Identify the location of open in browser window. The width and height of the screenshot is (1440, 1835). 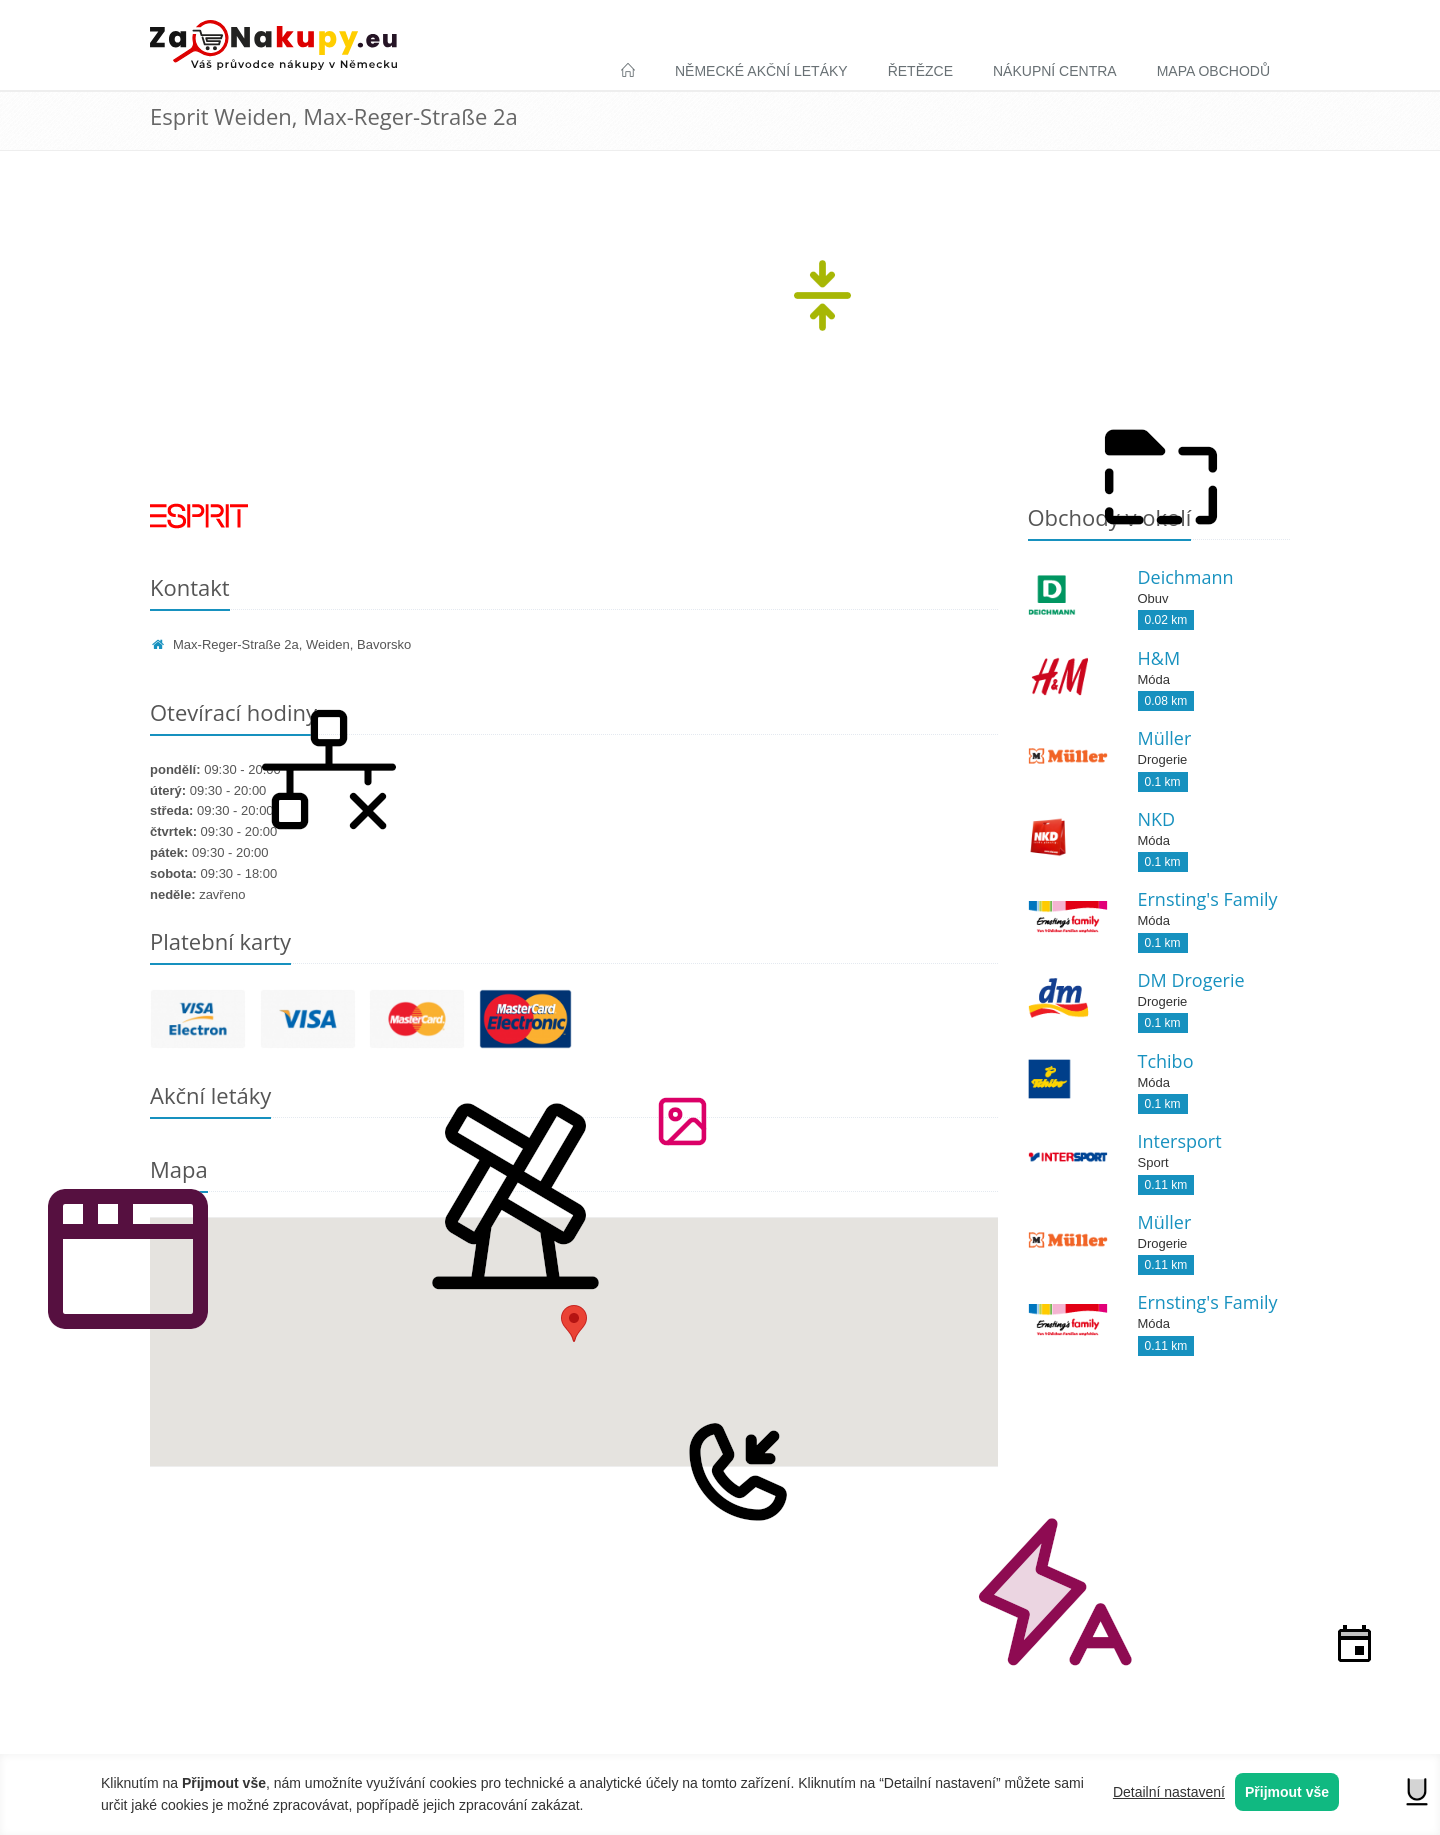
(128, 1259).